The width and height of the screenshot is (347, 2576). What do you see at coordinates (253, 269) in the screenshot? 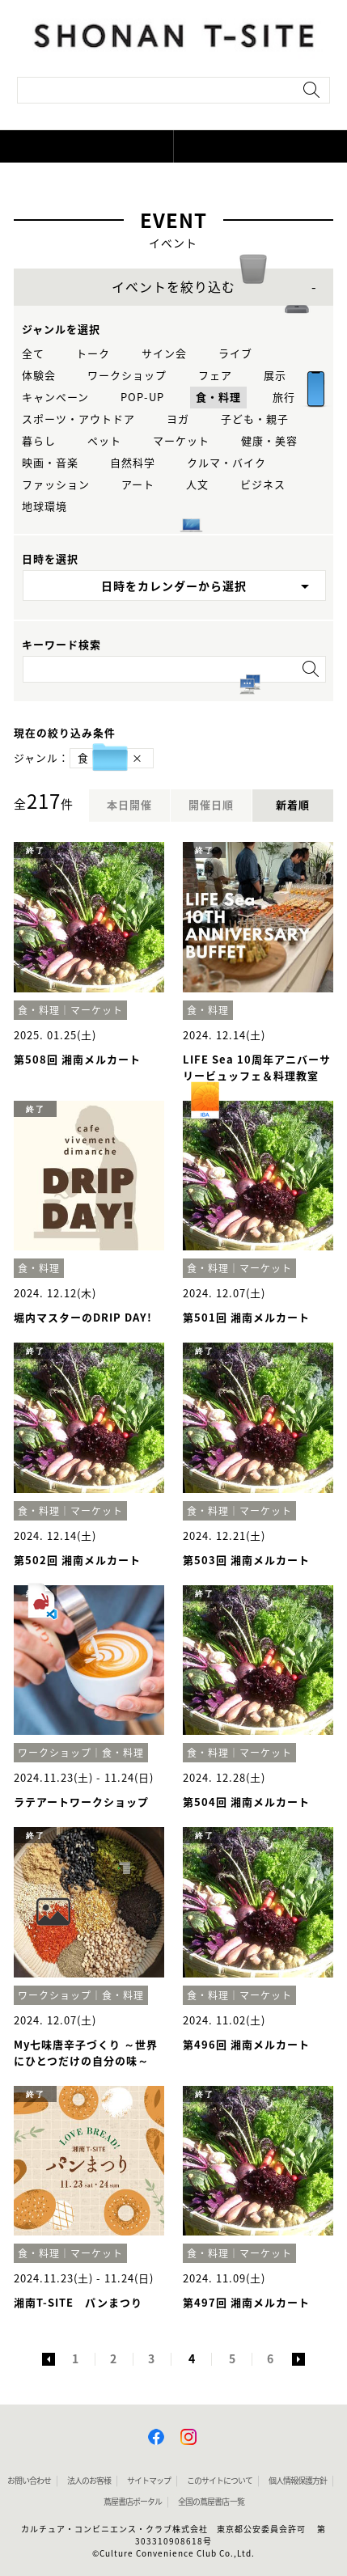
I see `open the trash to view deleted items` at bounding box center [253, 269].